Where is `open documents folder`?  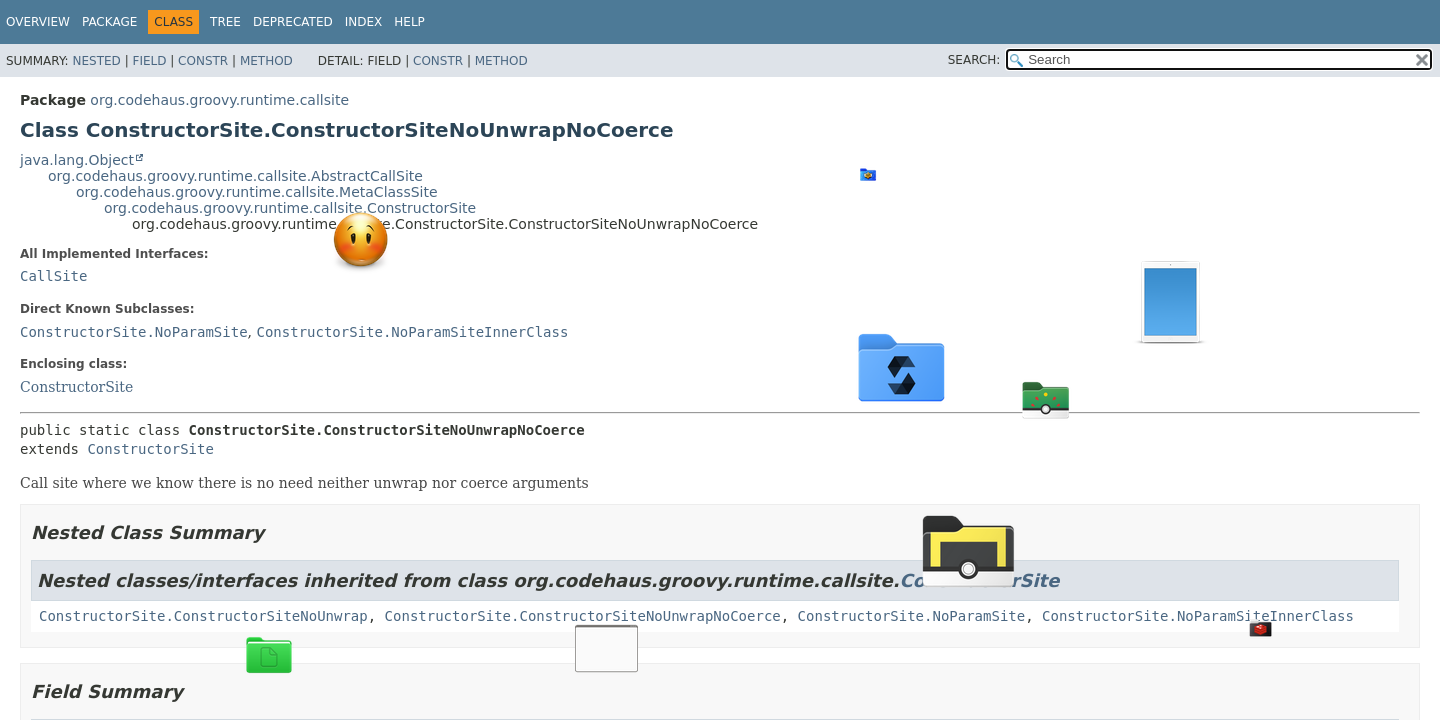 open documents folder is located at coordinates (269, 655).